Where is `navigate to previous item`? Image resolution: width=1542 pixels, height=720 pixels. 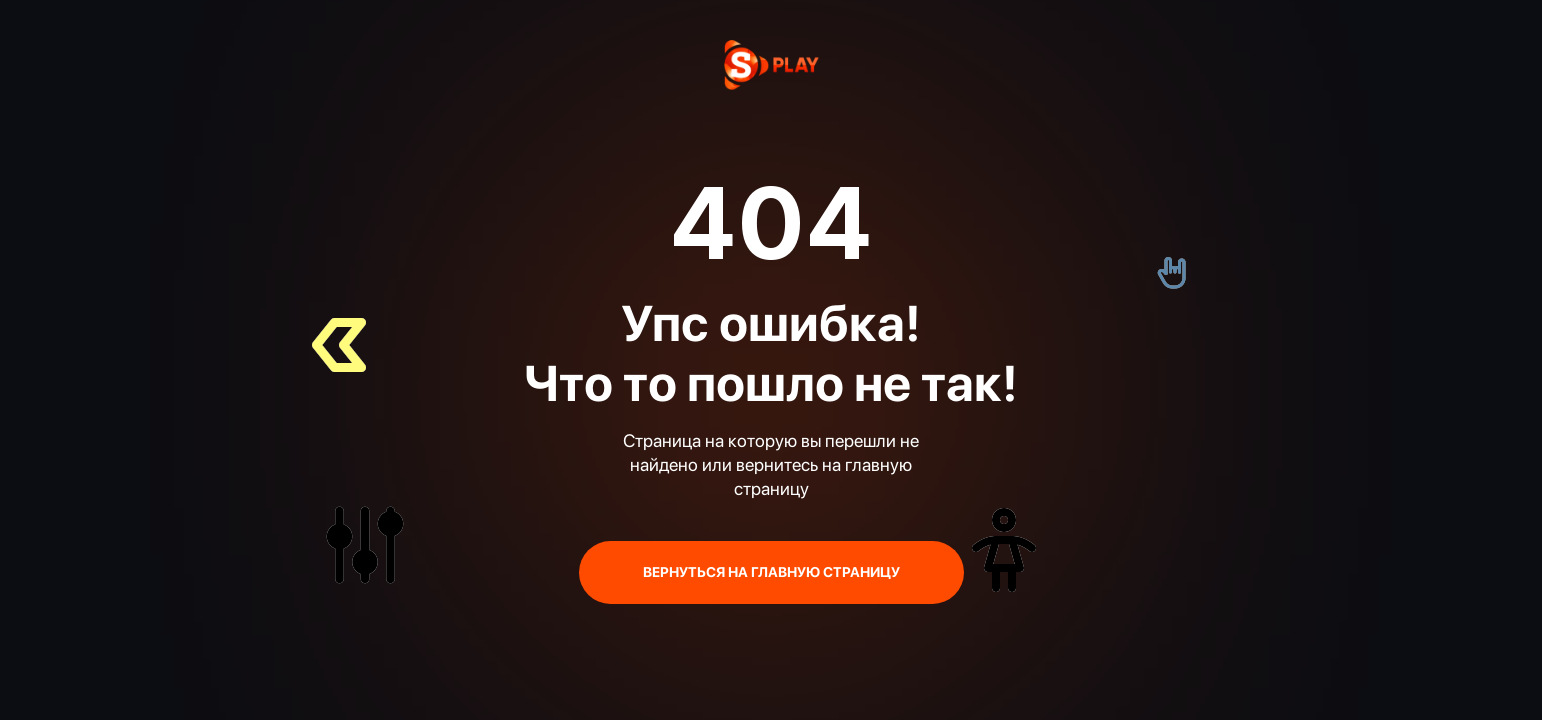 navigate to previous item is located at coordinates (339, 345).